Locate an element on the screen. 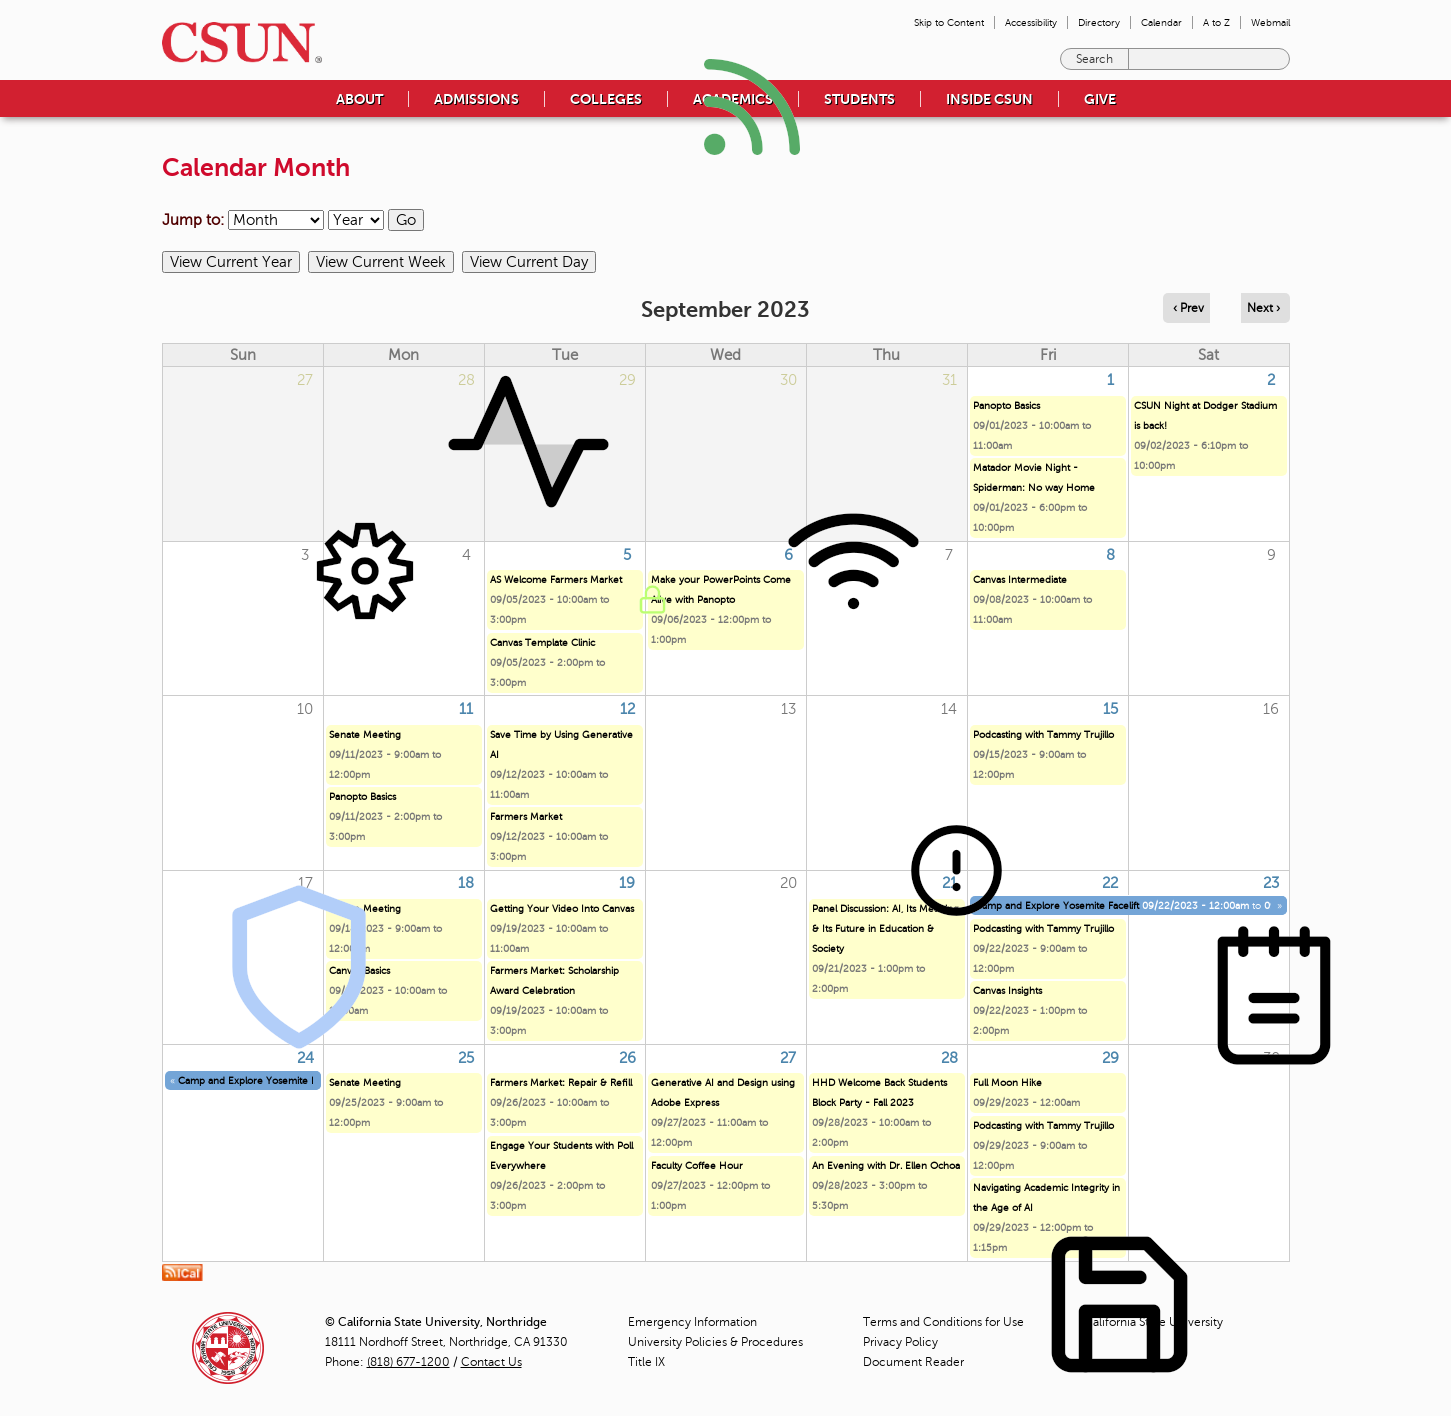  lock or secure this item is located at coordinates (652, 599).